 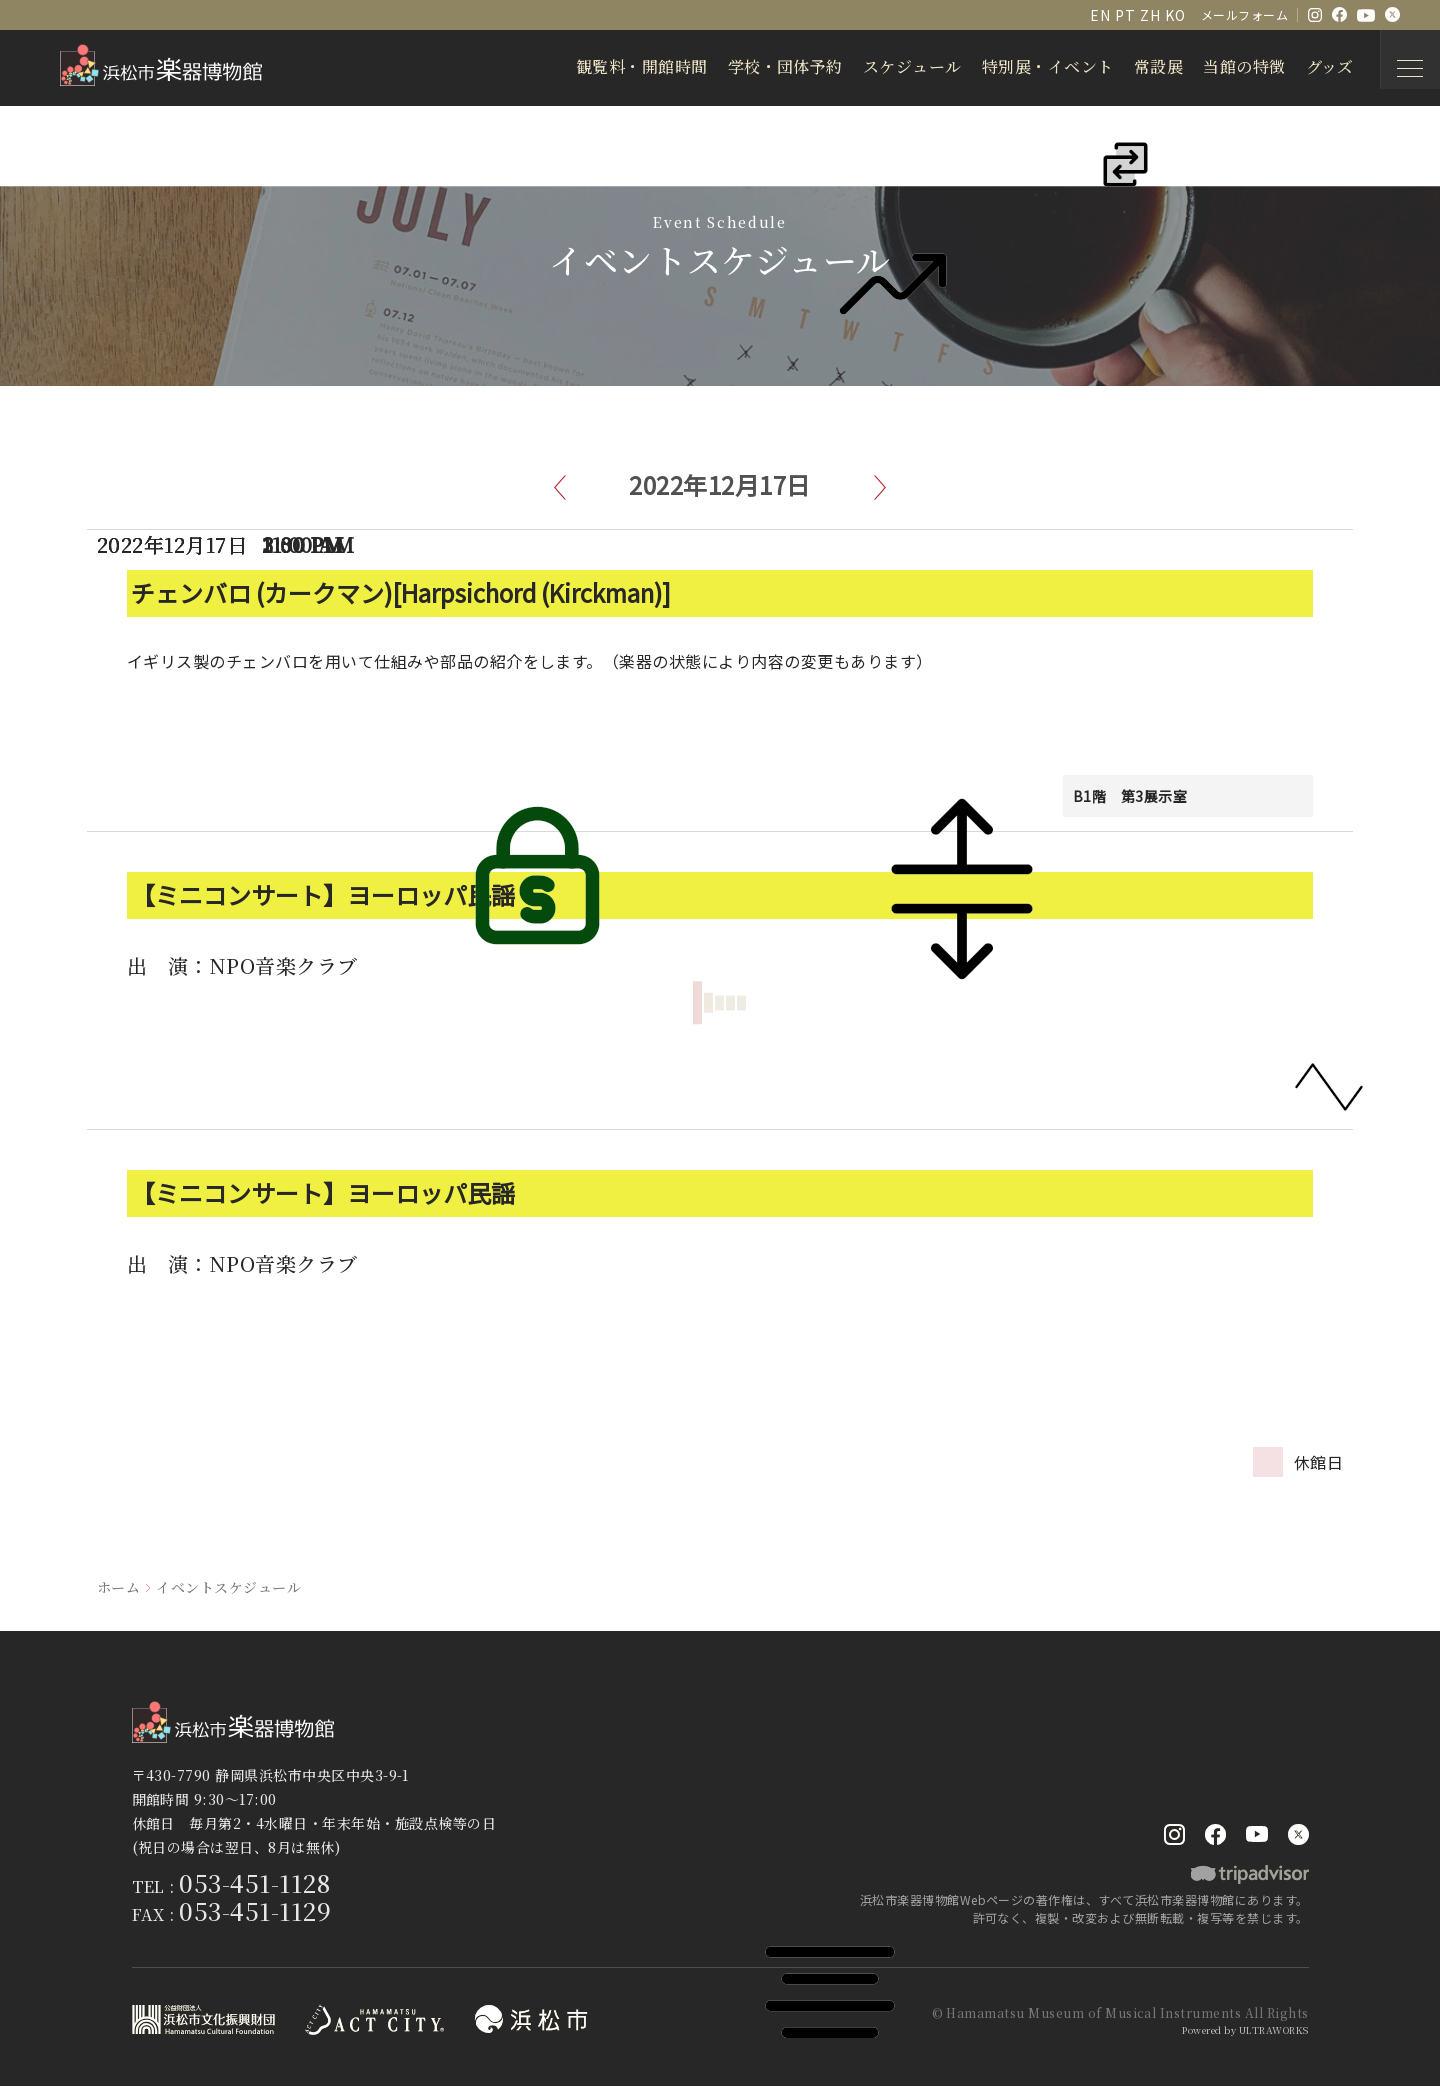 I want to click on center align text, so click(x=830, y=1995).